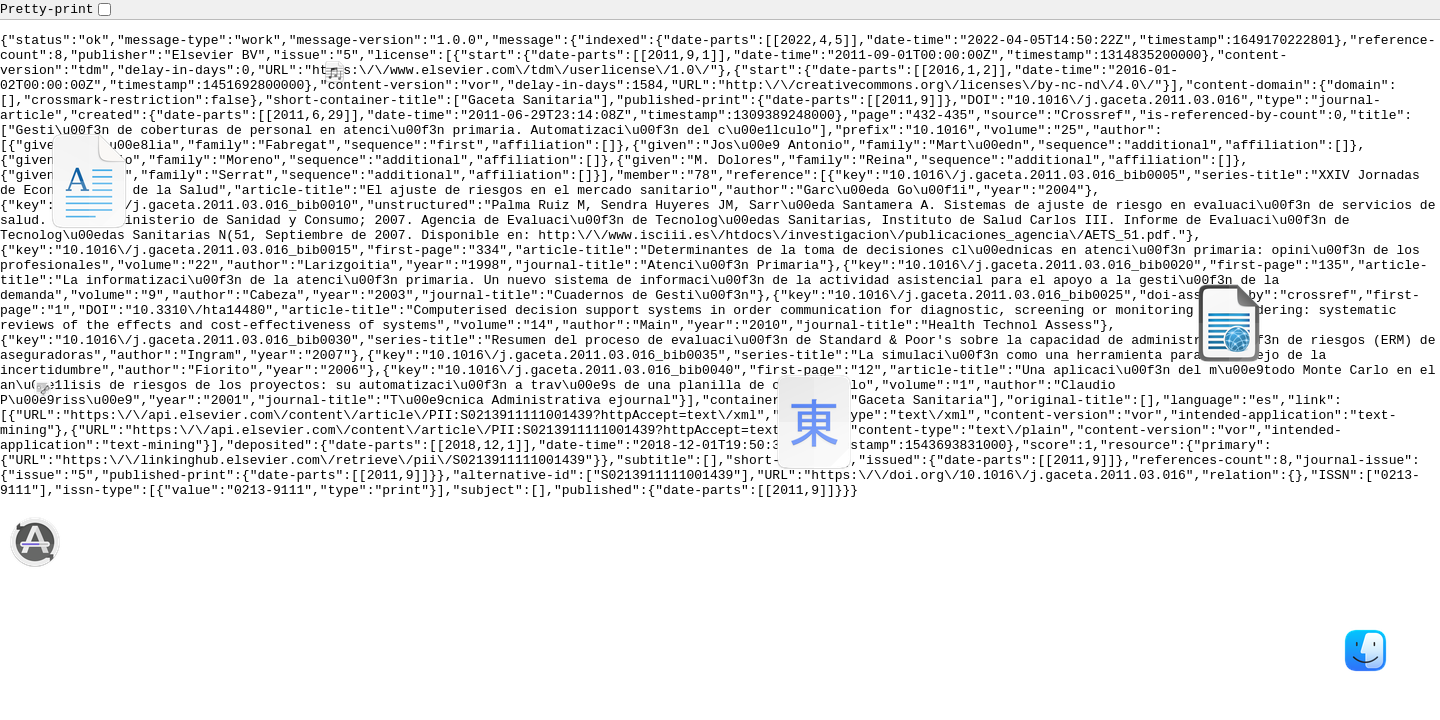 Image resolution: width=1440 pixels, height=720 pixels. I want to click on open software updater to check for system updates, so click(35, 542).